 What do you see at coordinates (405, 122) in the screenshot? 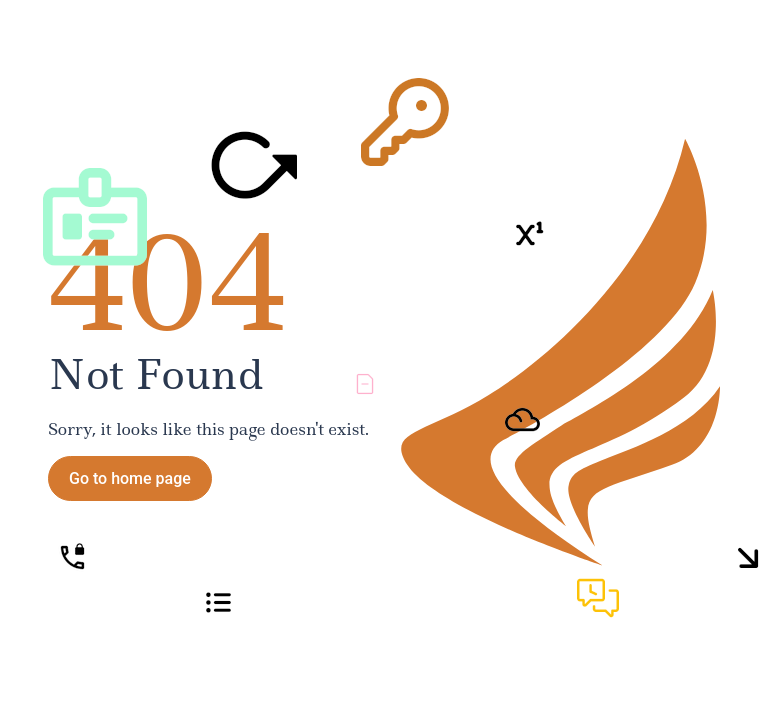
I see `access security or authentication settings` at bounding box center [405, 122].